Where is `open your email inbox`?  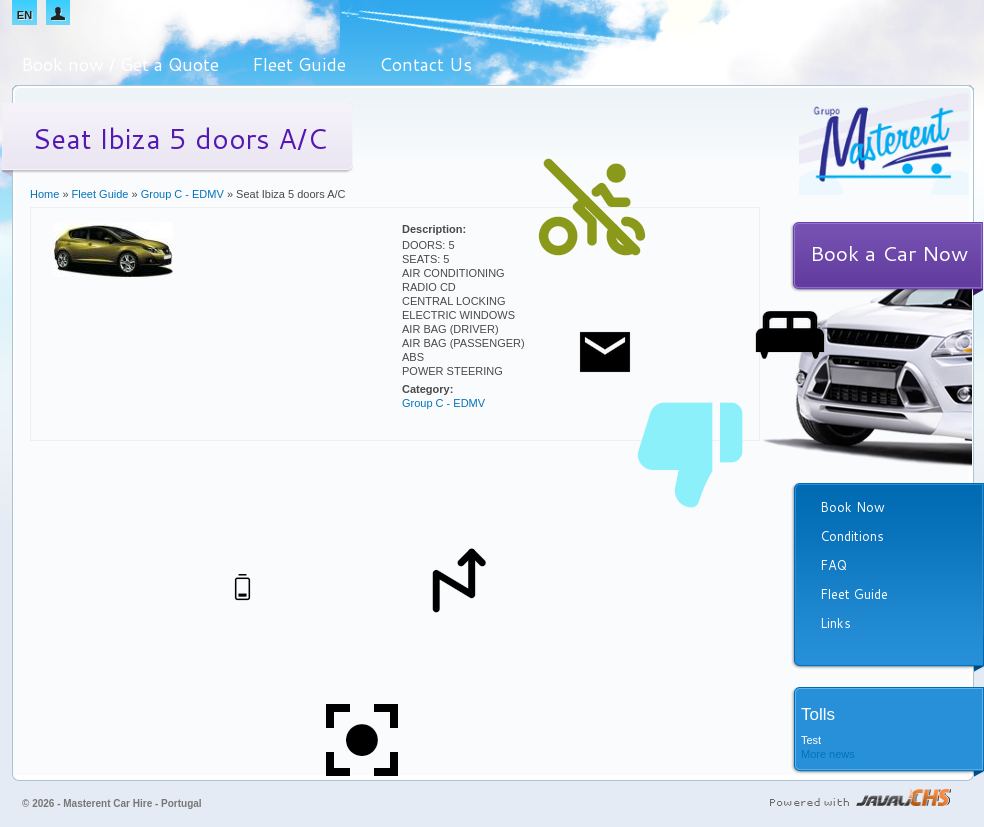
open your email inbox is located at coordinates (605, 352).